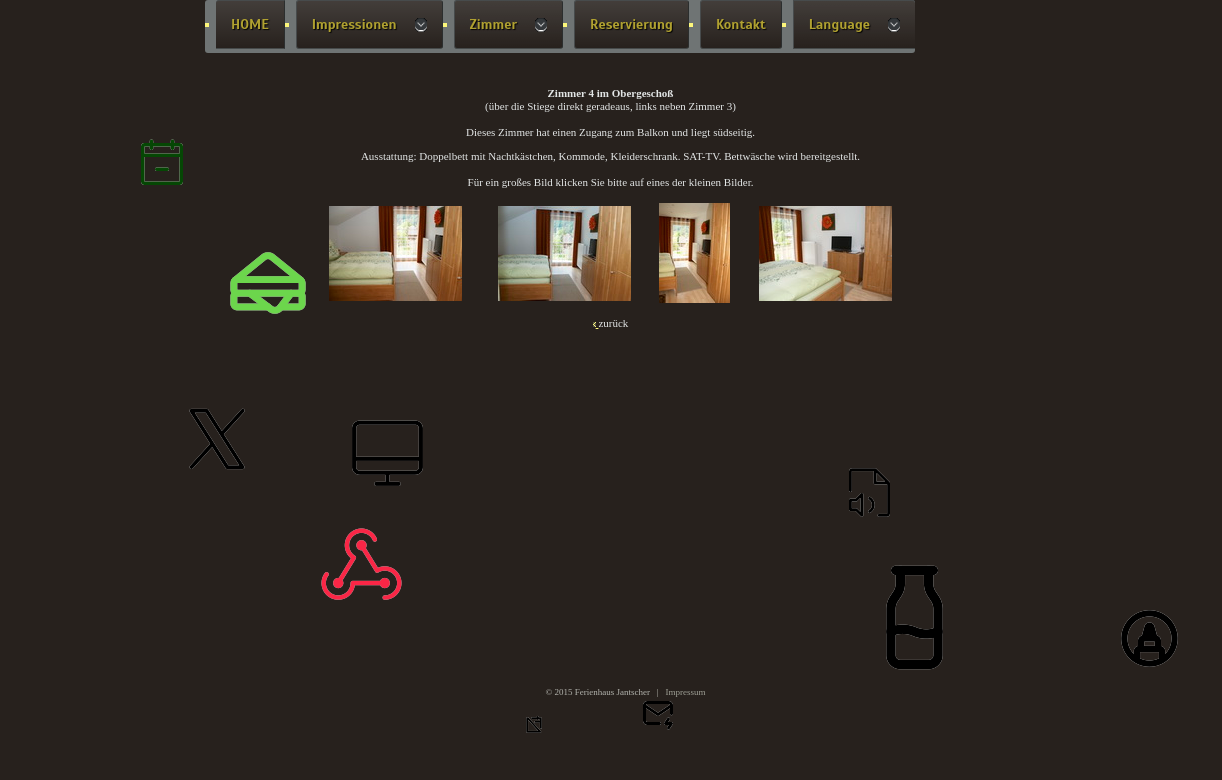  What do you see at coordinates (387, 450) in the screenshot?
I see `switch to desktop view` at bounding box center [387, 450].